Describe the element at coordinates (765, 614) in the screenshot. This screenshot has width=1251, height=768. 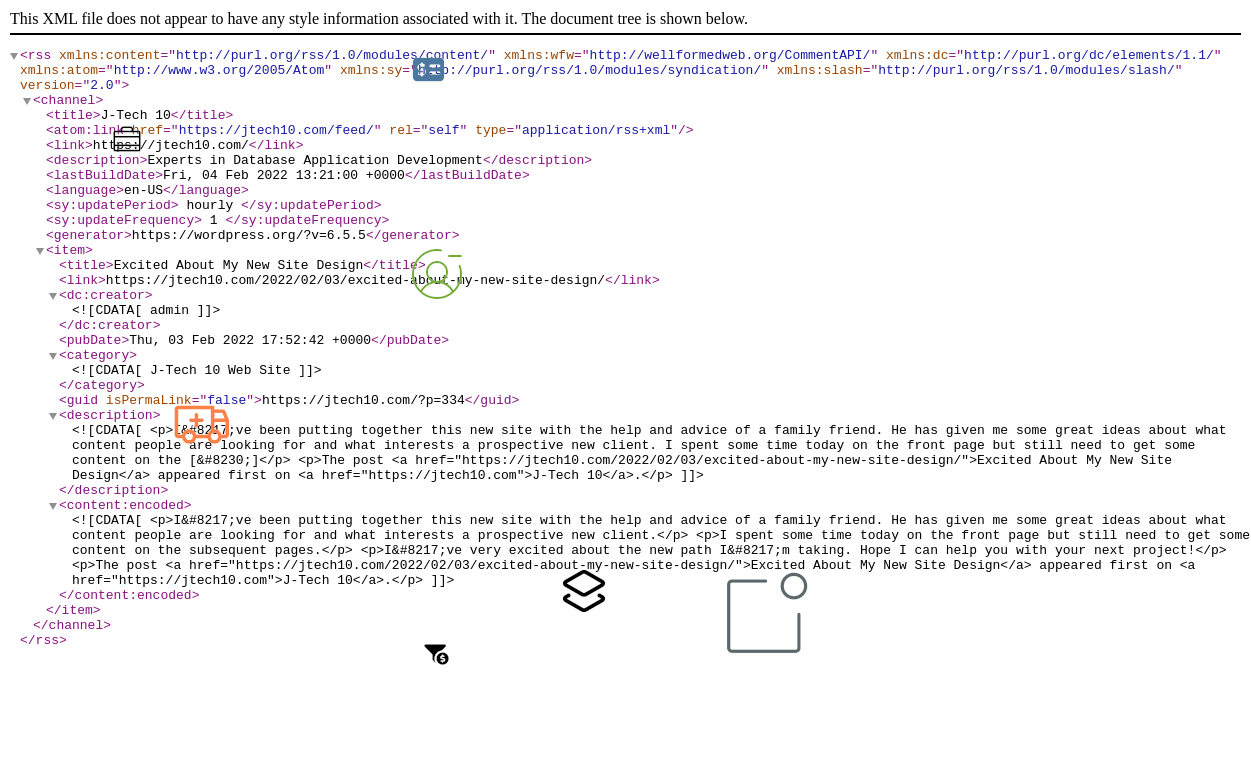
I see `view notifications` at that location.